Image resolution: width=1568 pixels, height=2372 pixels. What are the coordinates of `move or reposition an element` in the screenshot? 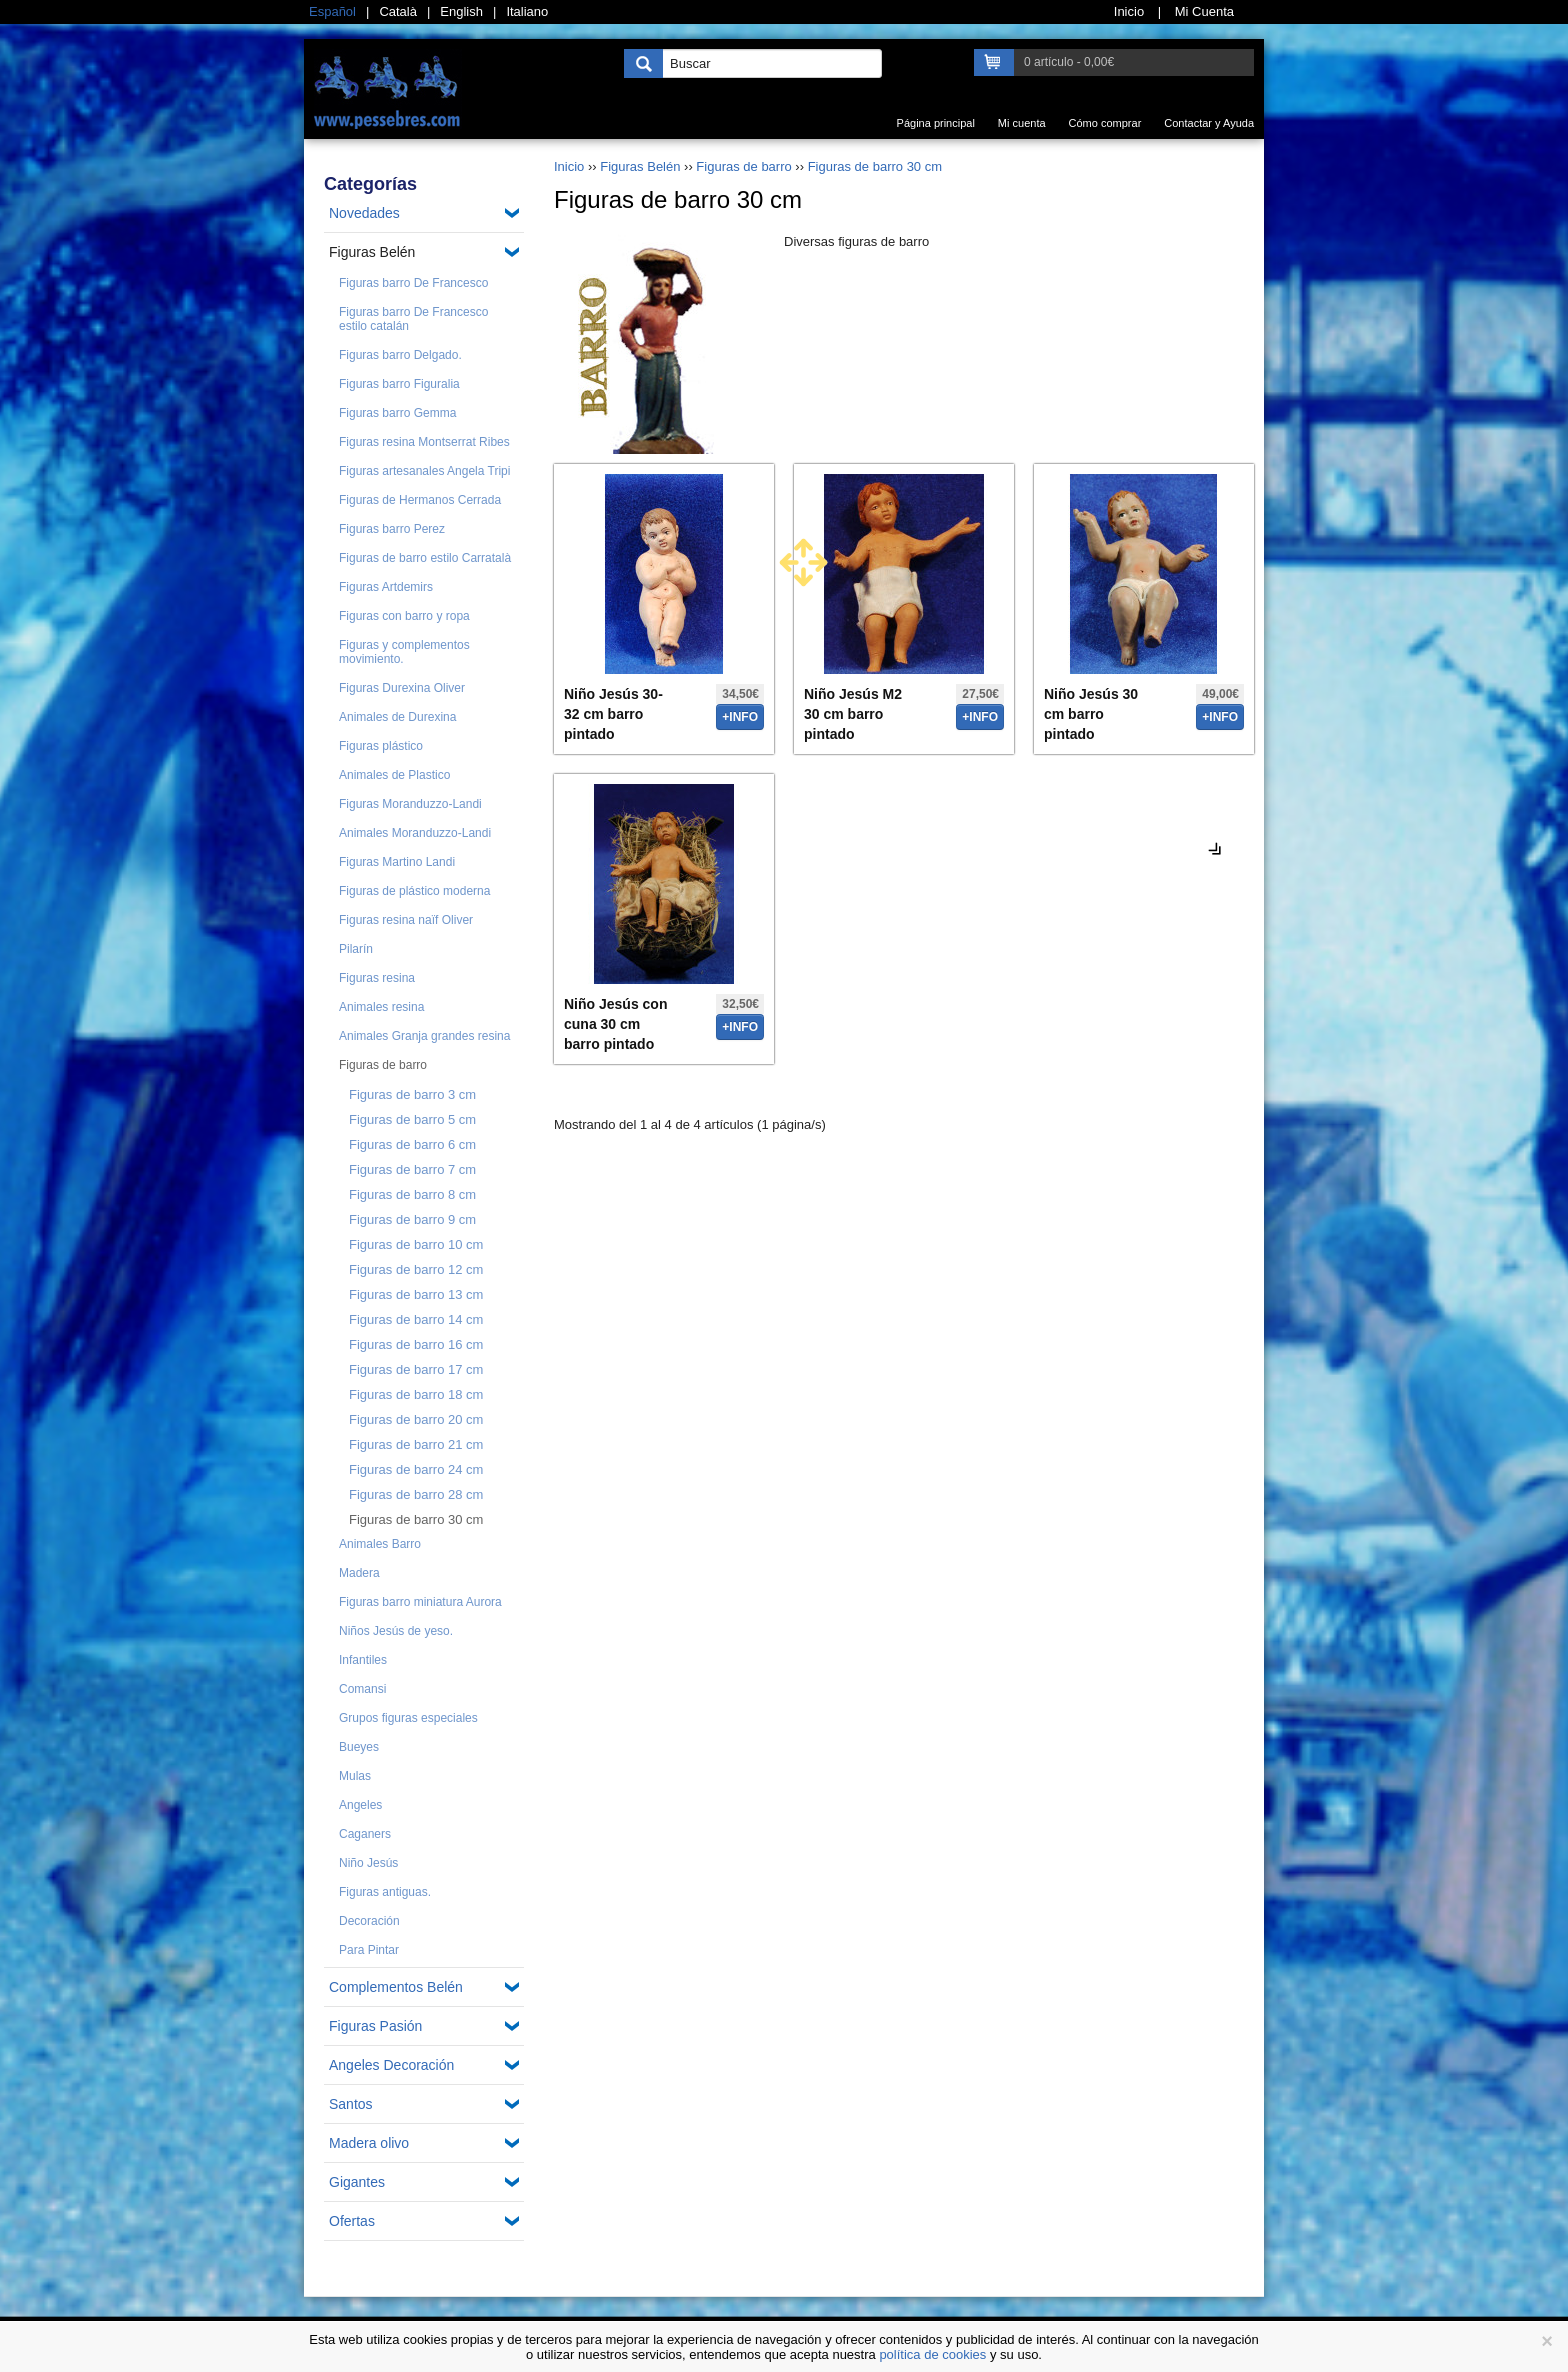 It's located at (803, 562).